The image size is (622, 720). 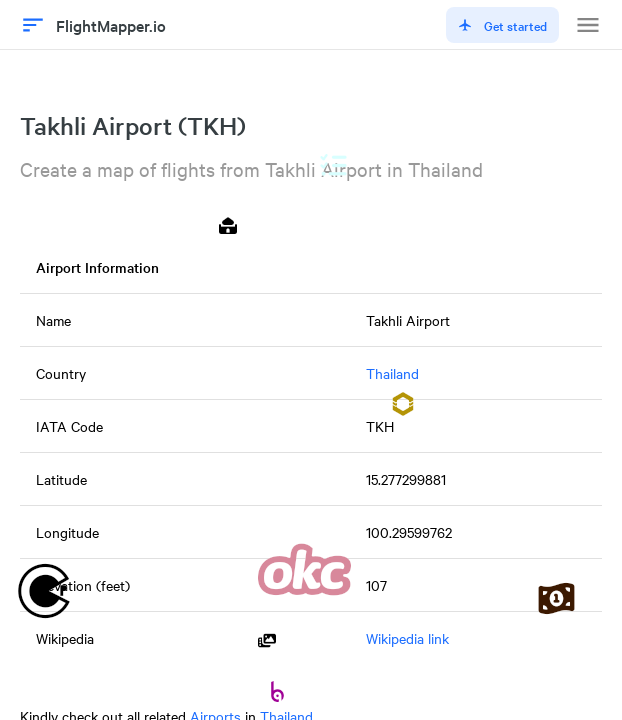 I want to click on view payment or billing information, so click(x=556, y=598).